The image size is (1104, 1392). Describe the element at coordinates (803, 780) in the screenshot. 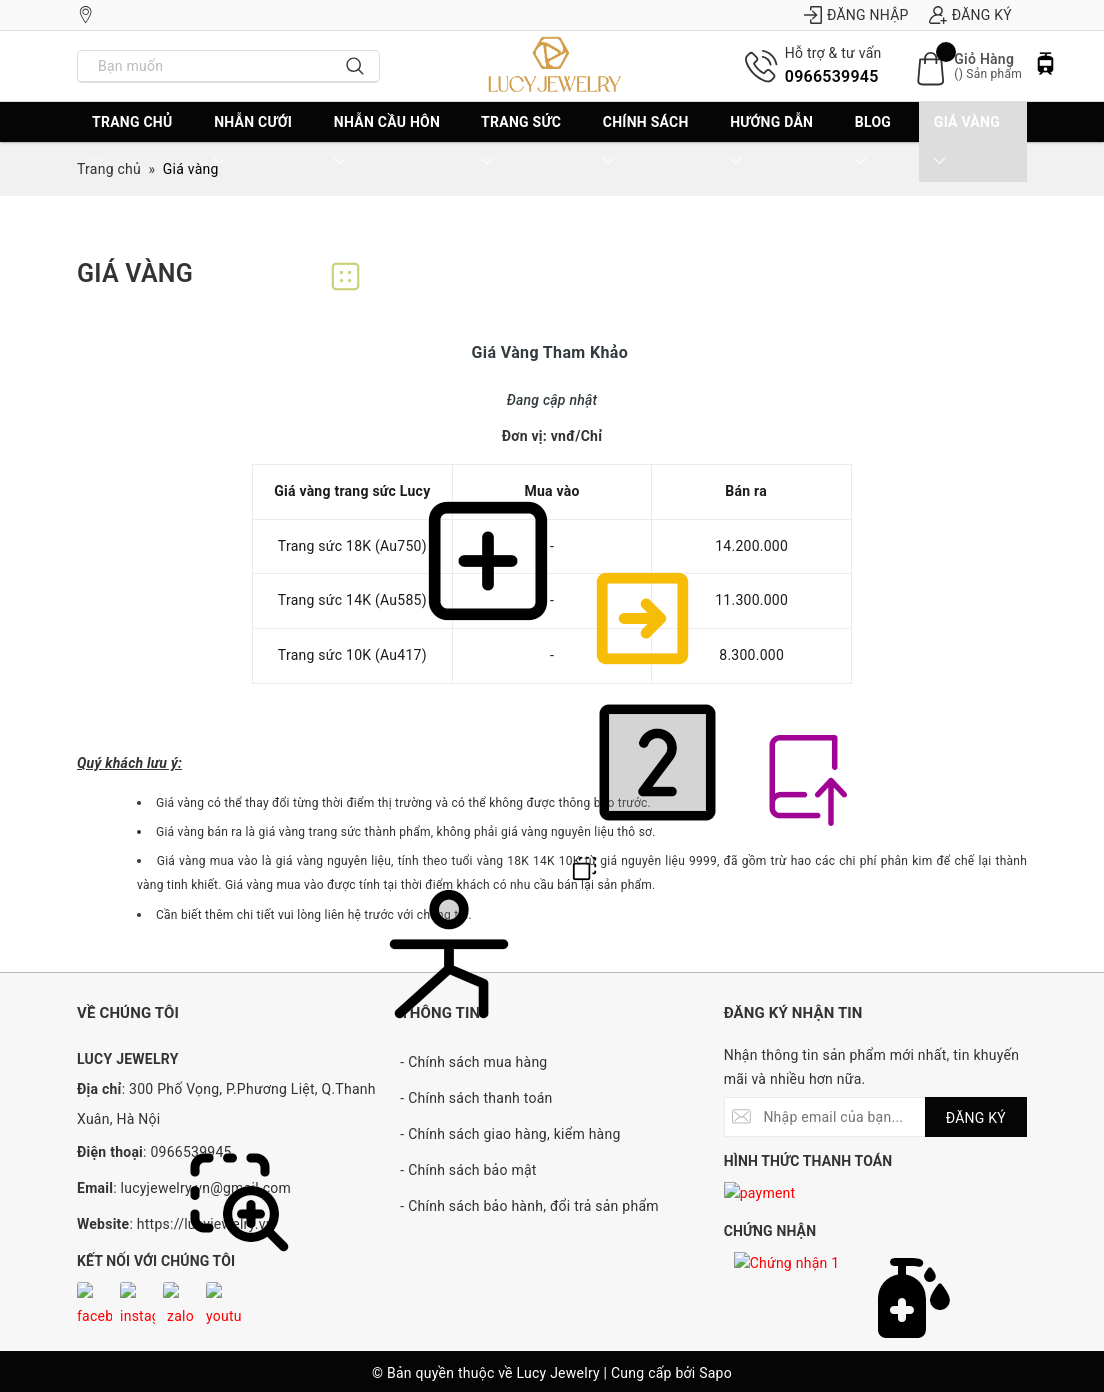

I see `push changes to a repository` at that location.